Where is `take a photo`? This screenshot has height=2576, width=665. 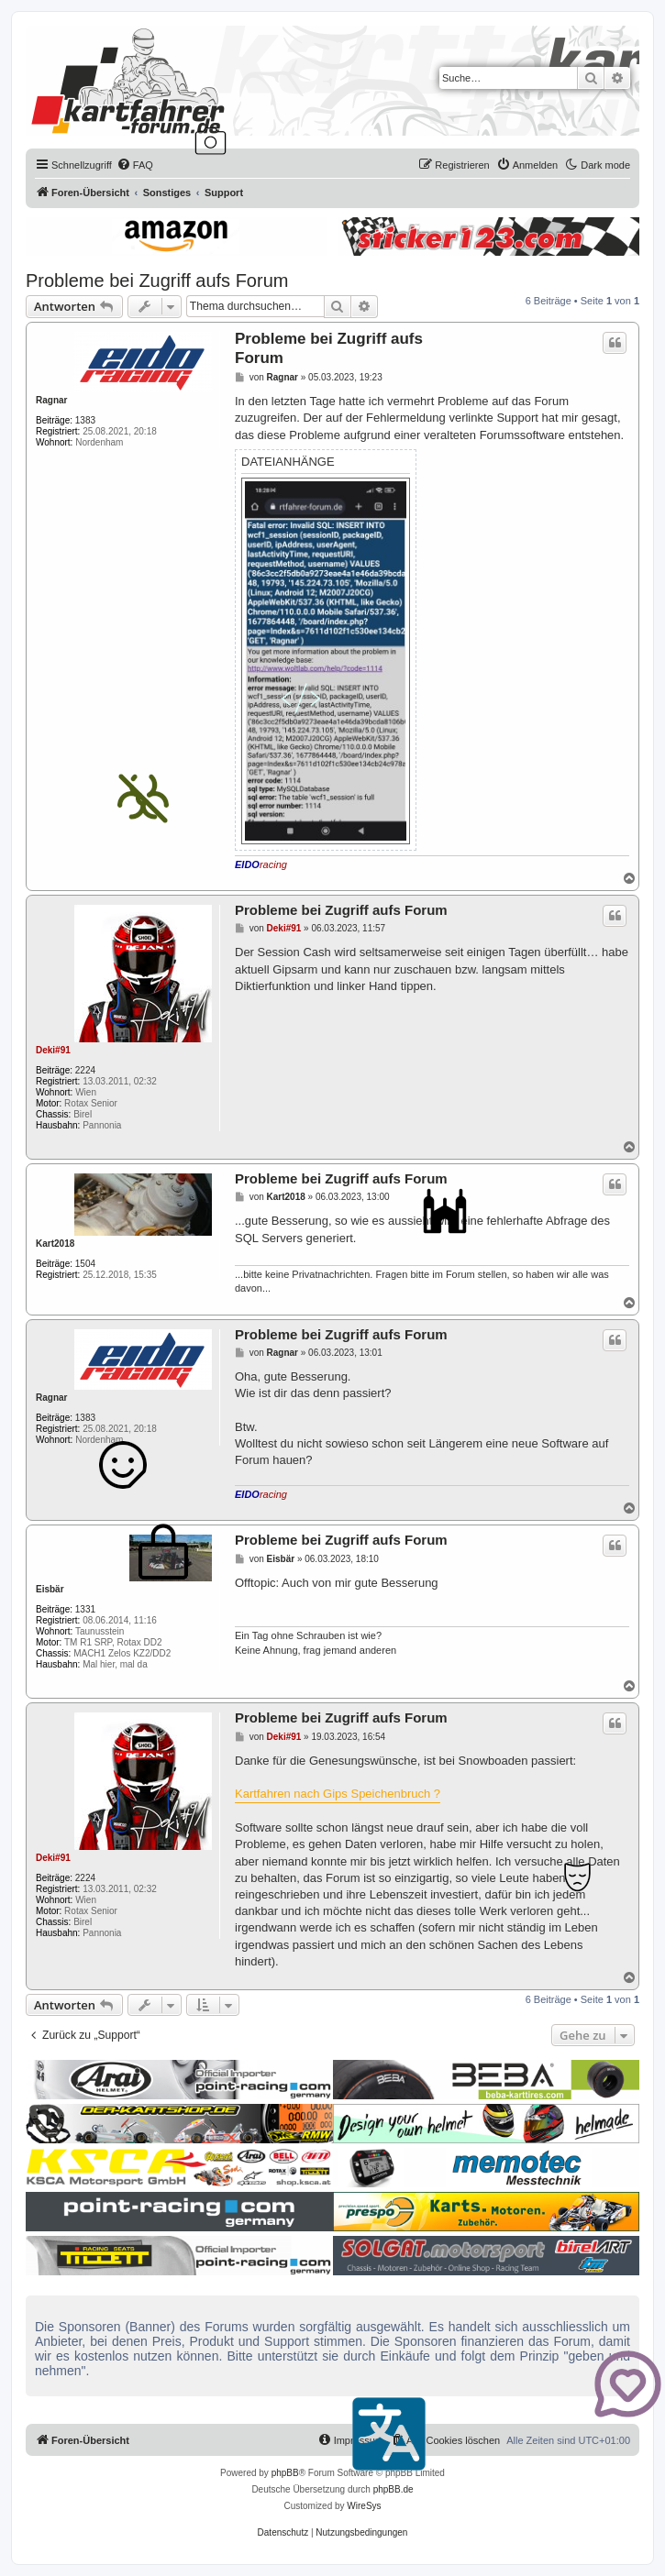
take a photo is located at coordinates (210, 141).